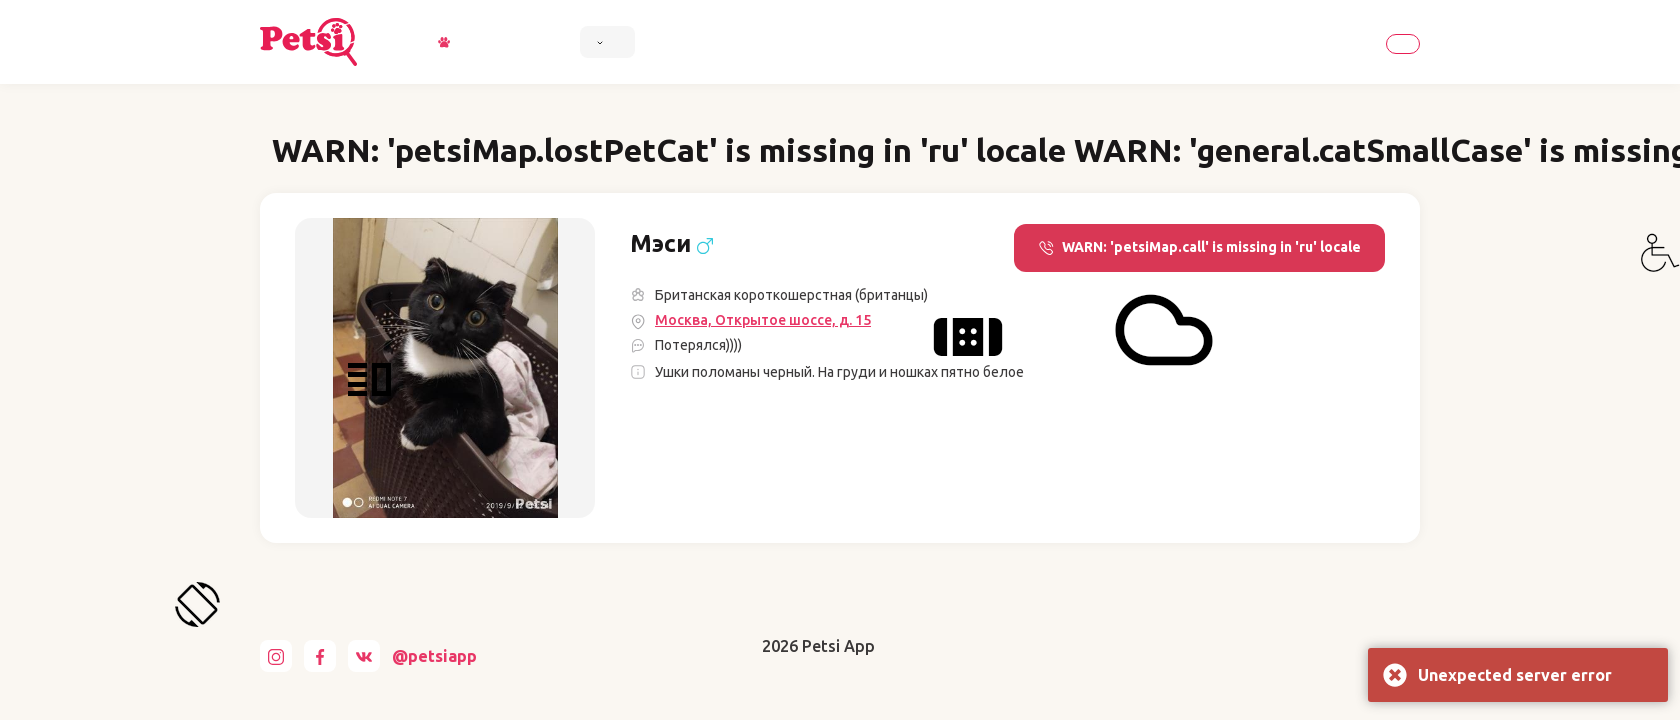 Image resolution: width=1680 pixels, height=720 pixels. Describe the element at coordinates (968, 337) in the screenshot. I see `access first aid or medical information` at that location.